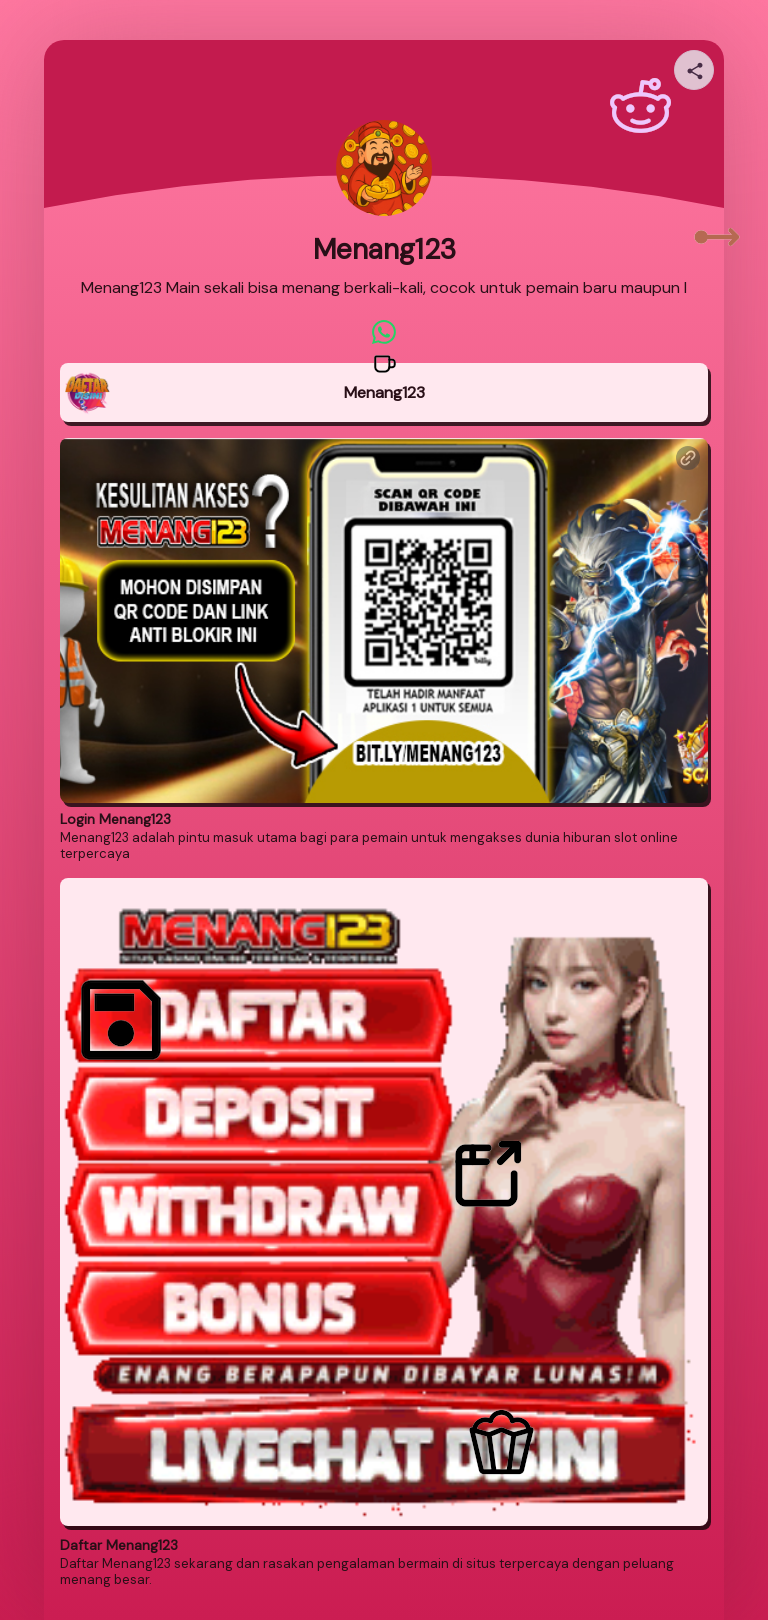  Describe the element at coordinates (501, 1444) in the screenshot. I see `access movies or entertainment section` at that location.